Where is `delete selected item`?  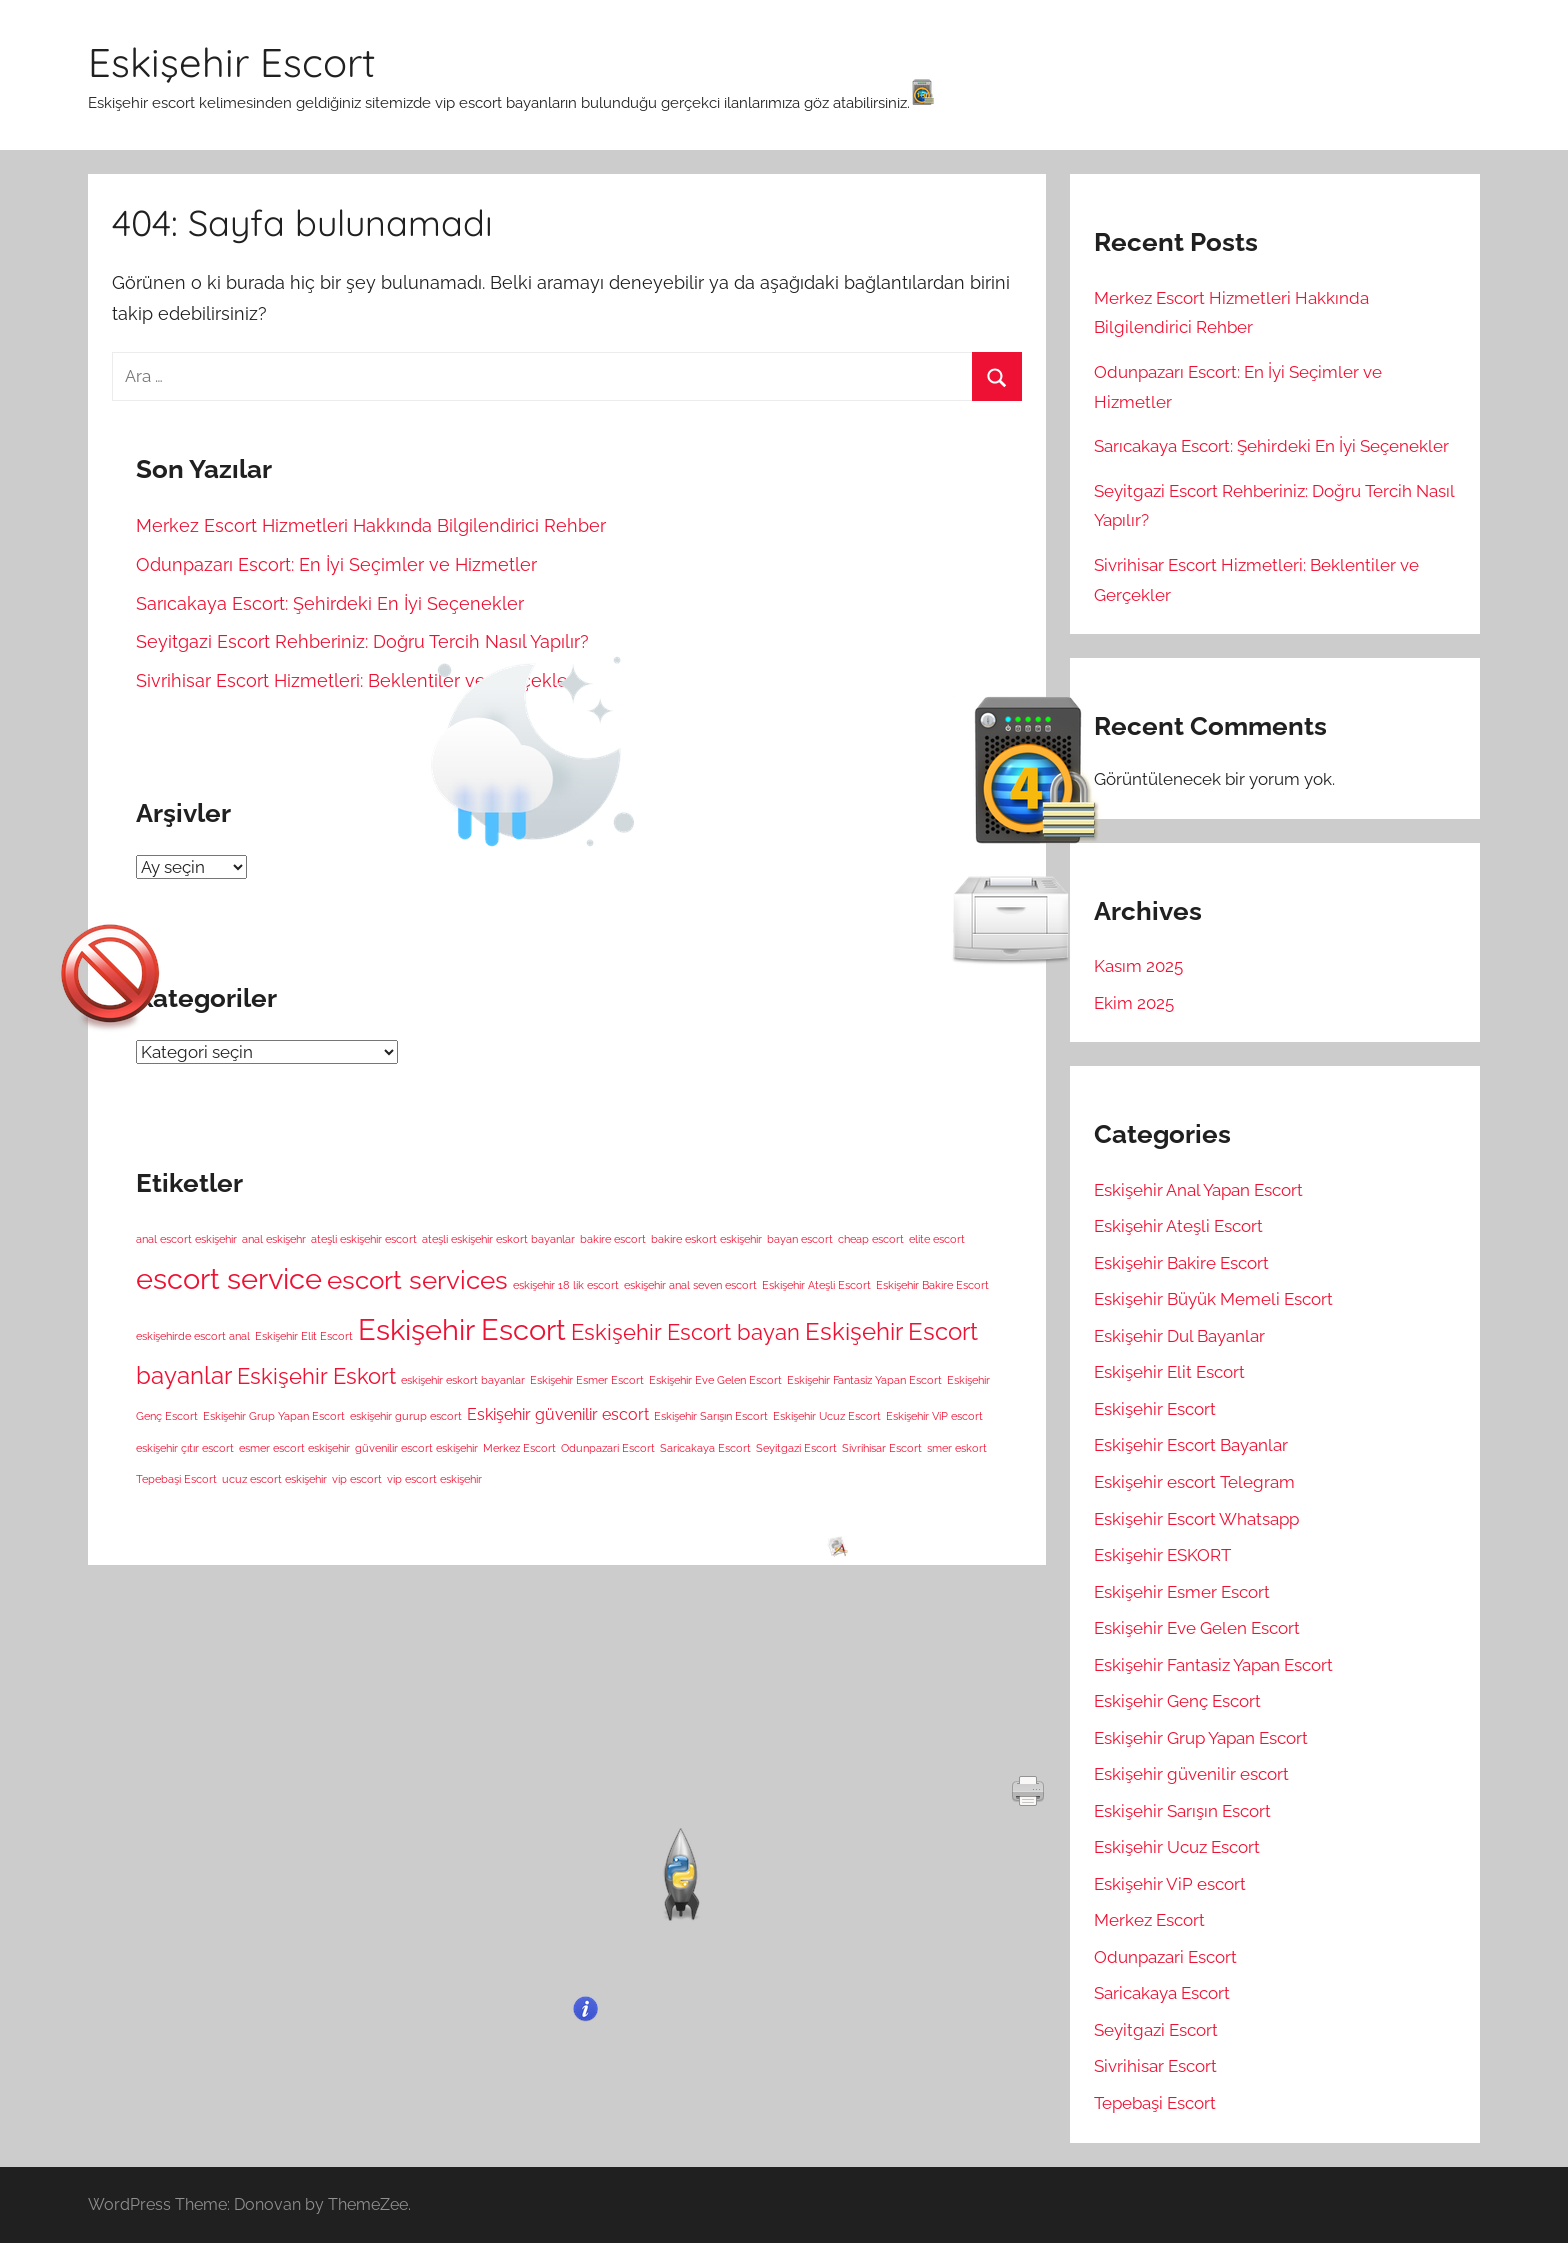
delete selected item is located at coordinates (108, 967).